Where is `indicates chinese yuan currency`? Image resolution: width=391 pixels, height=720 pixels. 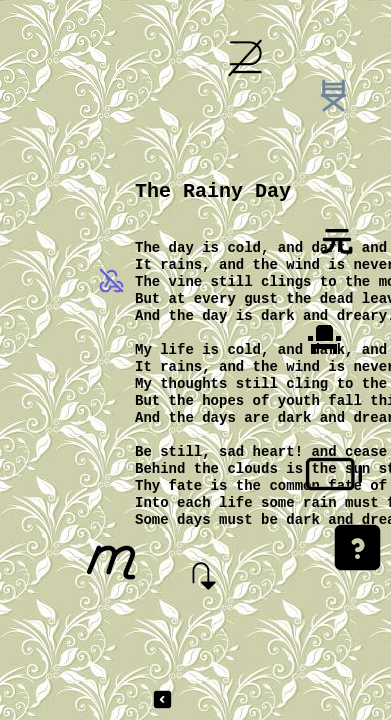
indicates chinese yuan currency is located at coordinates (337, 242).